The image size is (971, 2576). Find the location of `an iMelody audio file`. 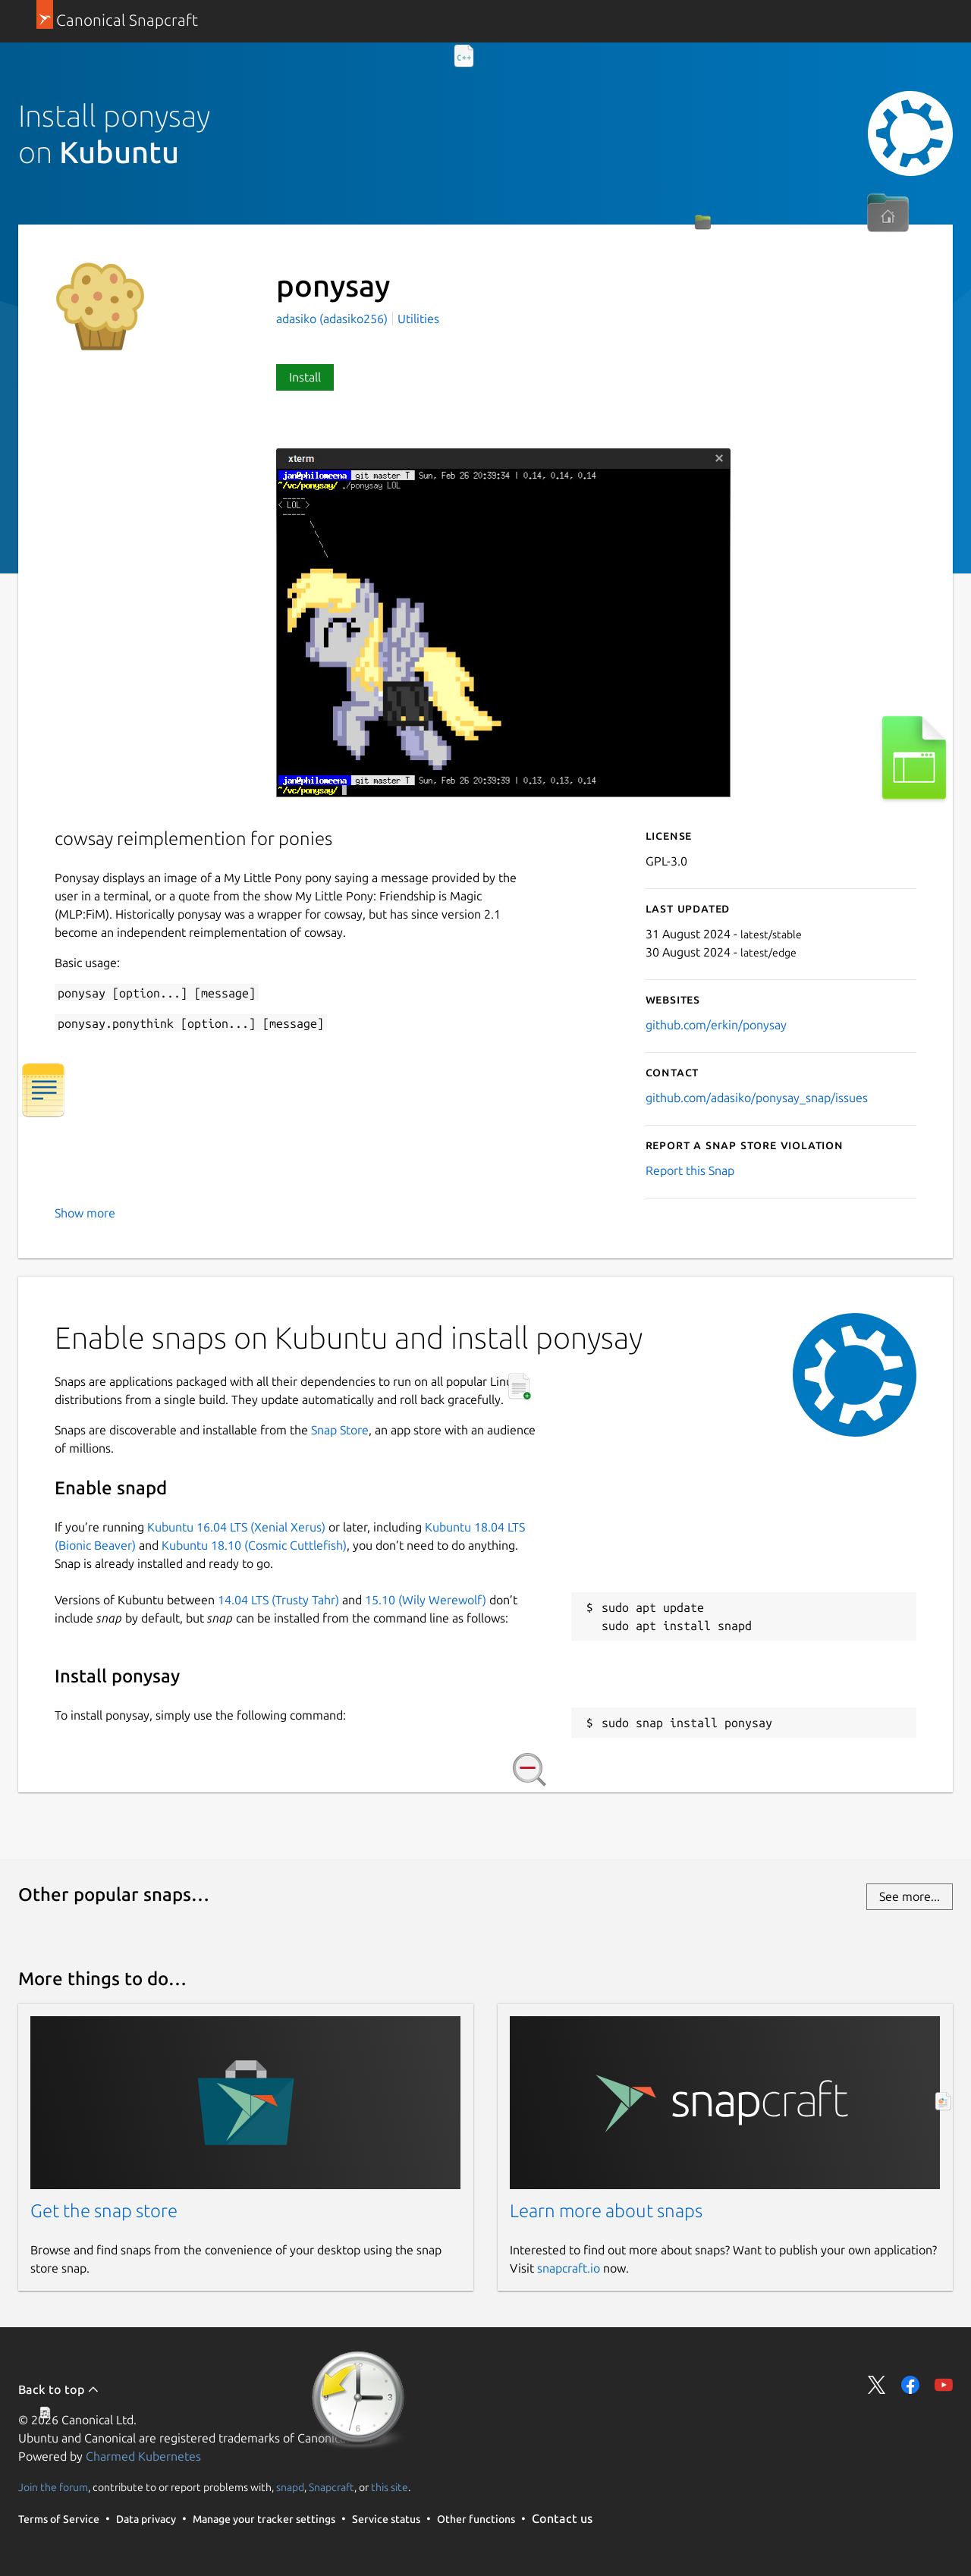

an iMelody audio file is located at coordinates (45, 2412).